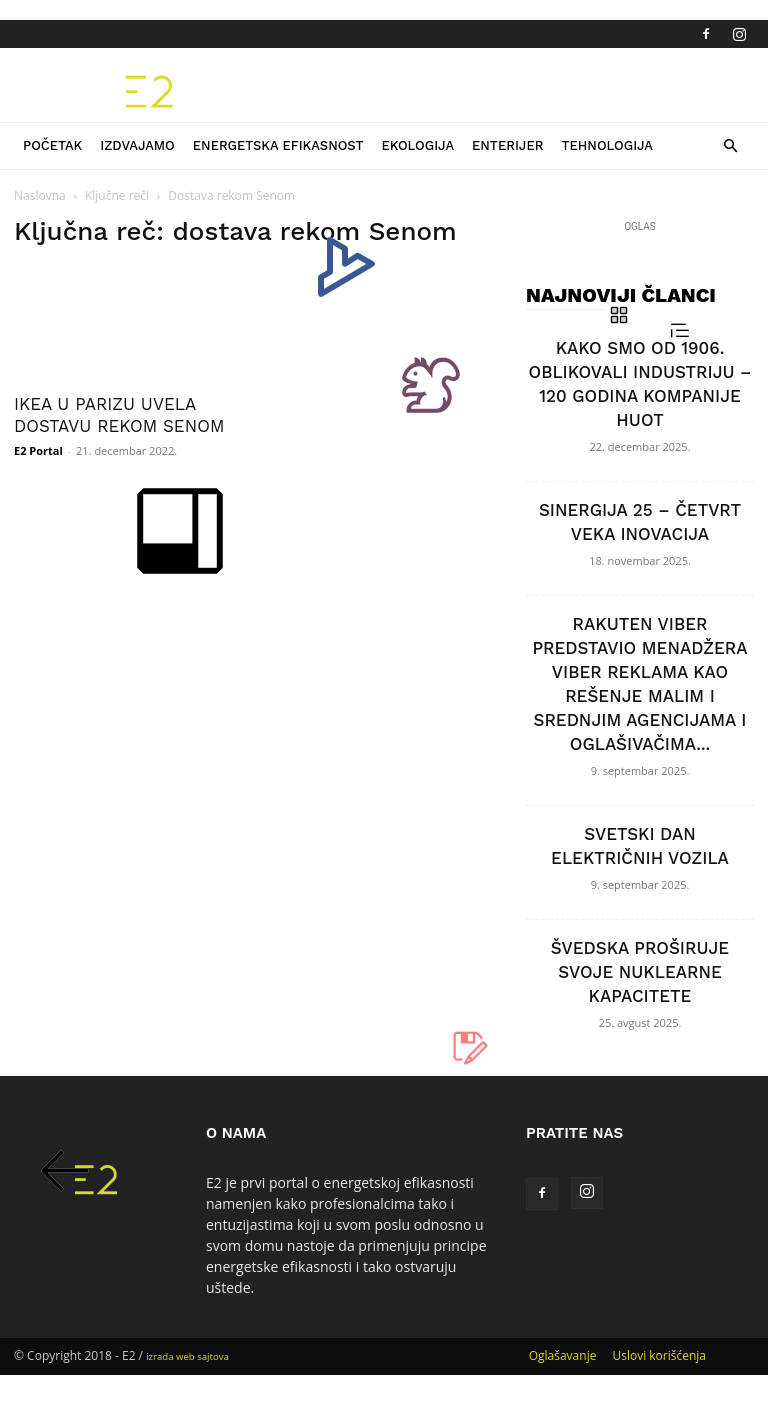  I want to click on toggle left sidebar panel, so click(180, 531).